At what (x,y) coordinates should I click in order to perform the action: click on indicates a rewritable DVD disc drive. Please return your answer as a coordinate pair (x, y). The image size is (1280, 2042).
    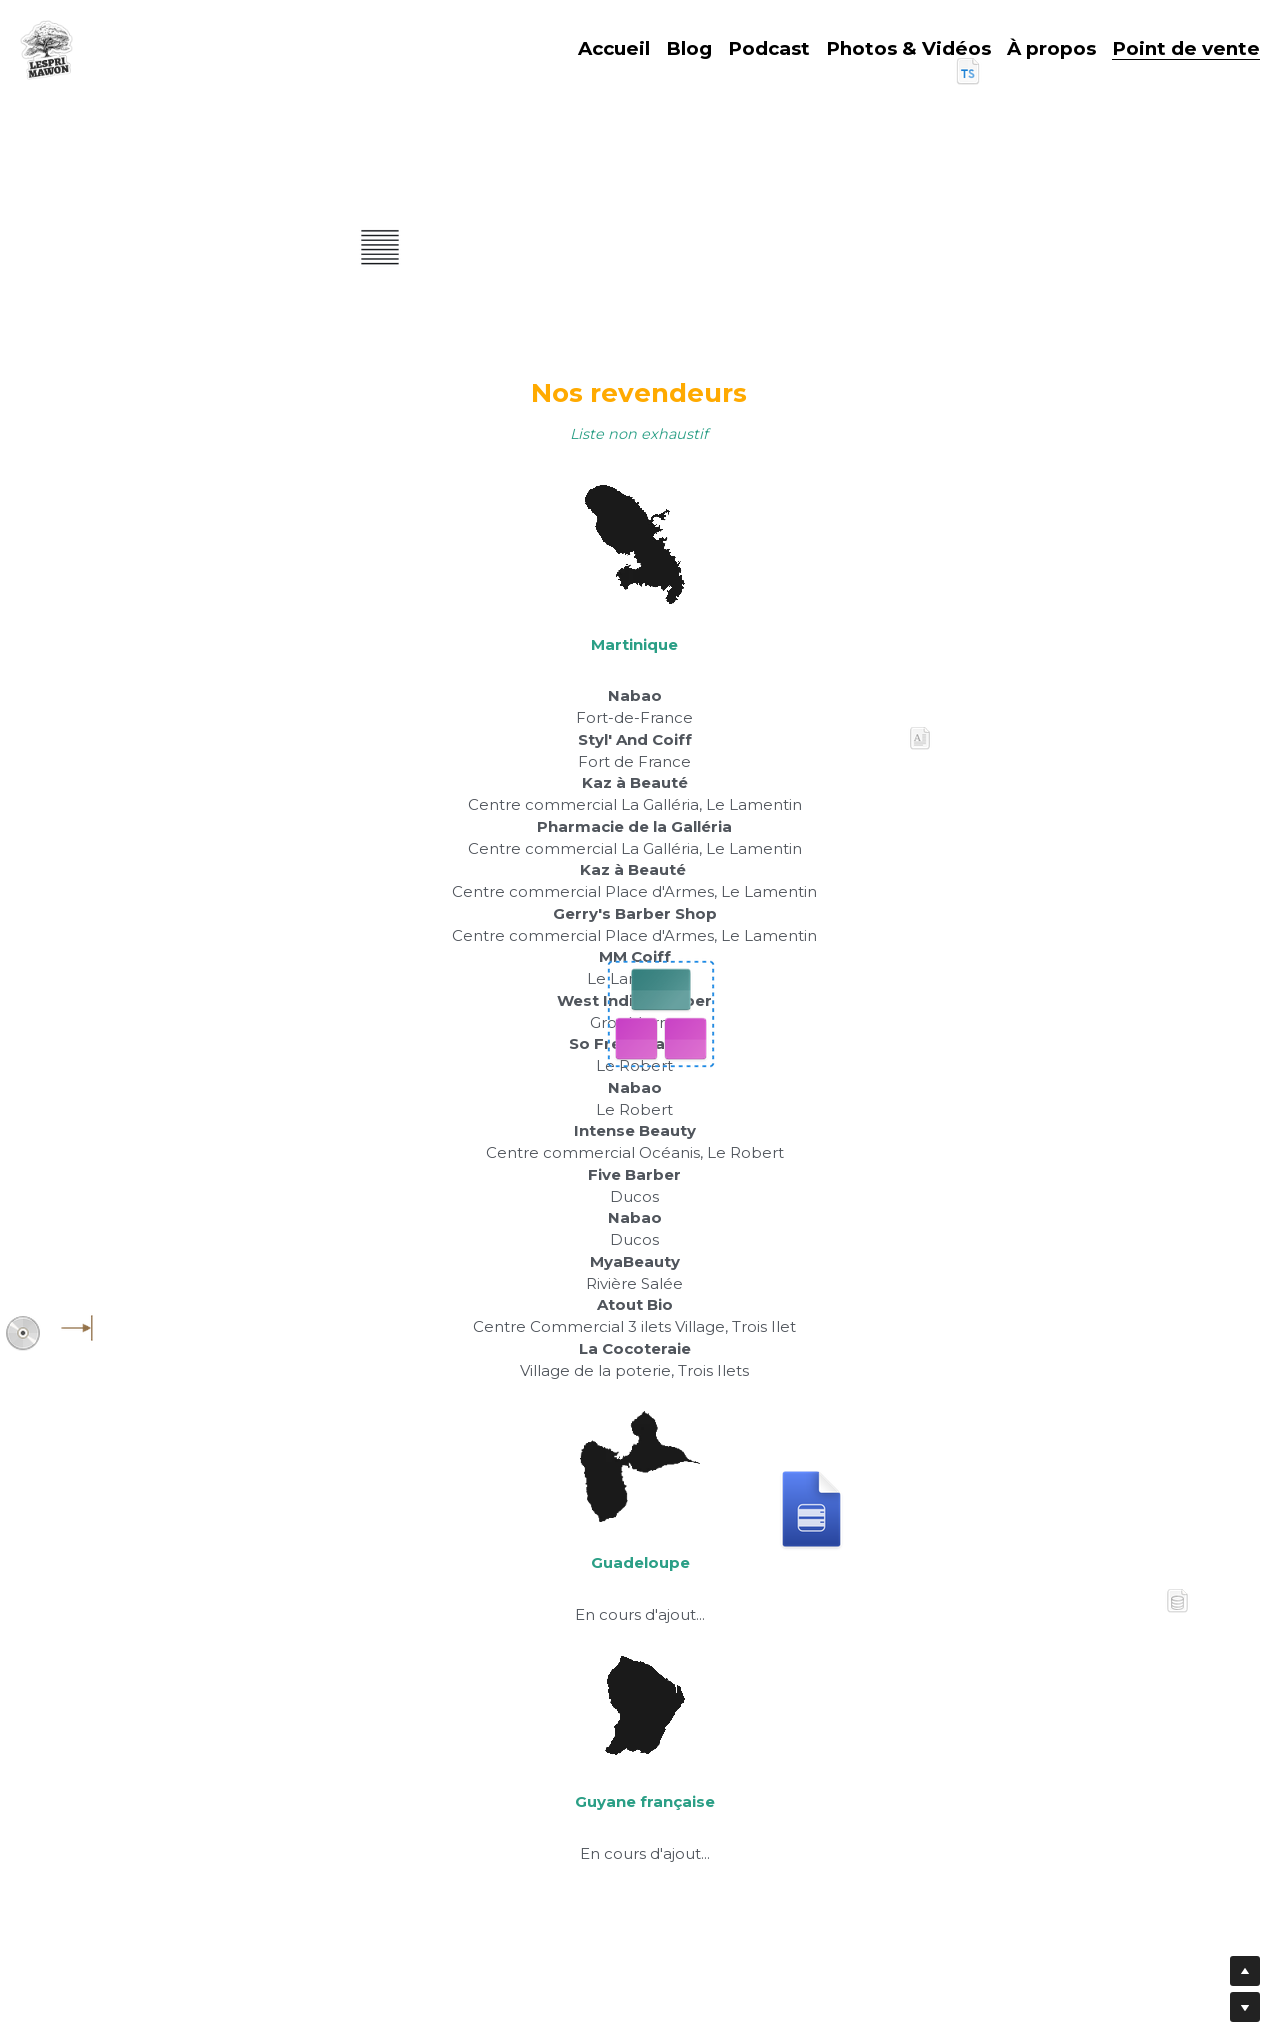
    Looking at the image, I should click on (23, 1333).